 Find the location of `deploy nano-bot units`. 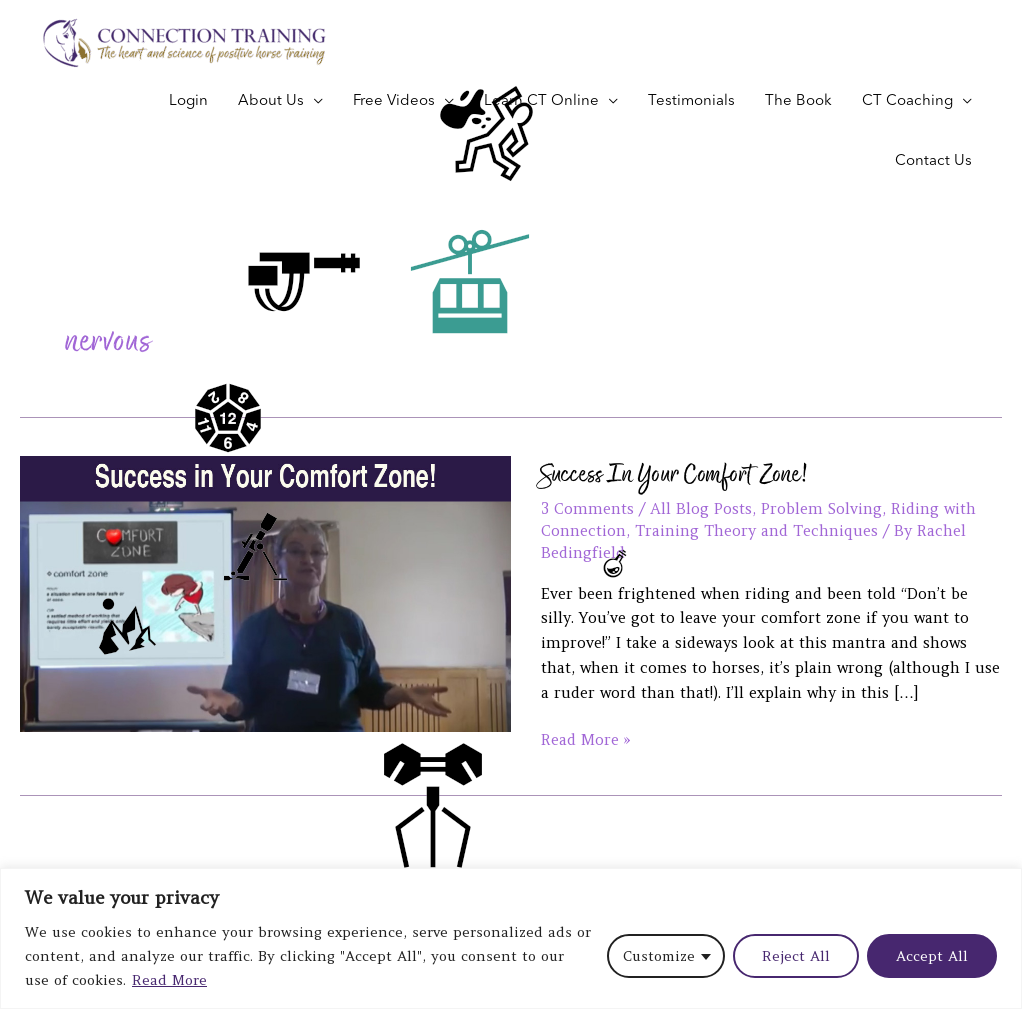

deploy nano-bot units is located at coordinates (433, 806).